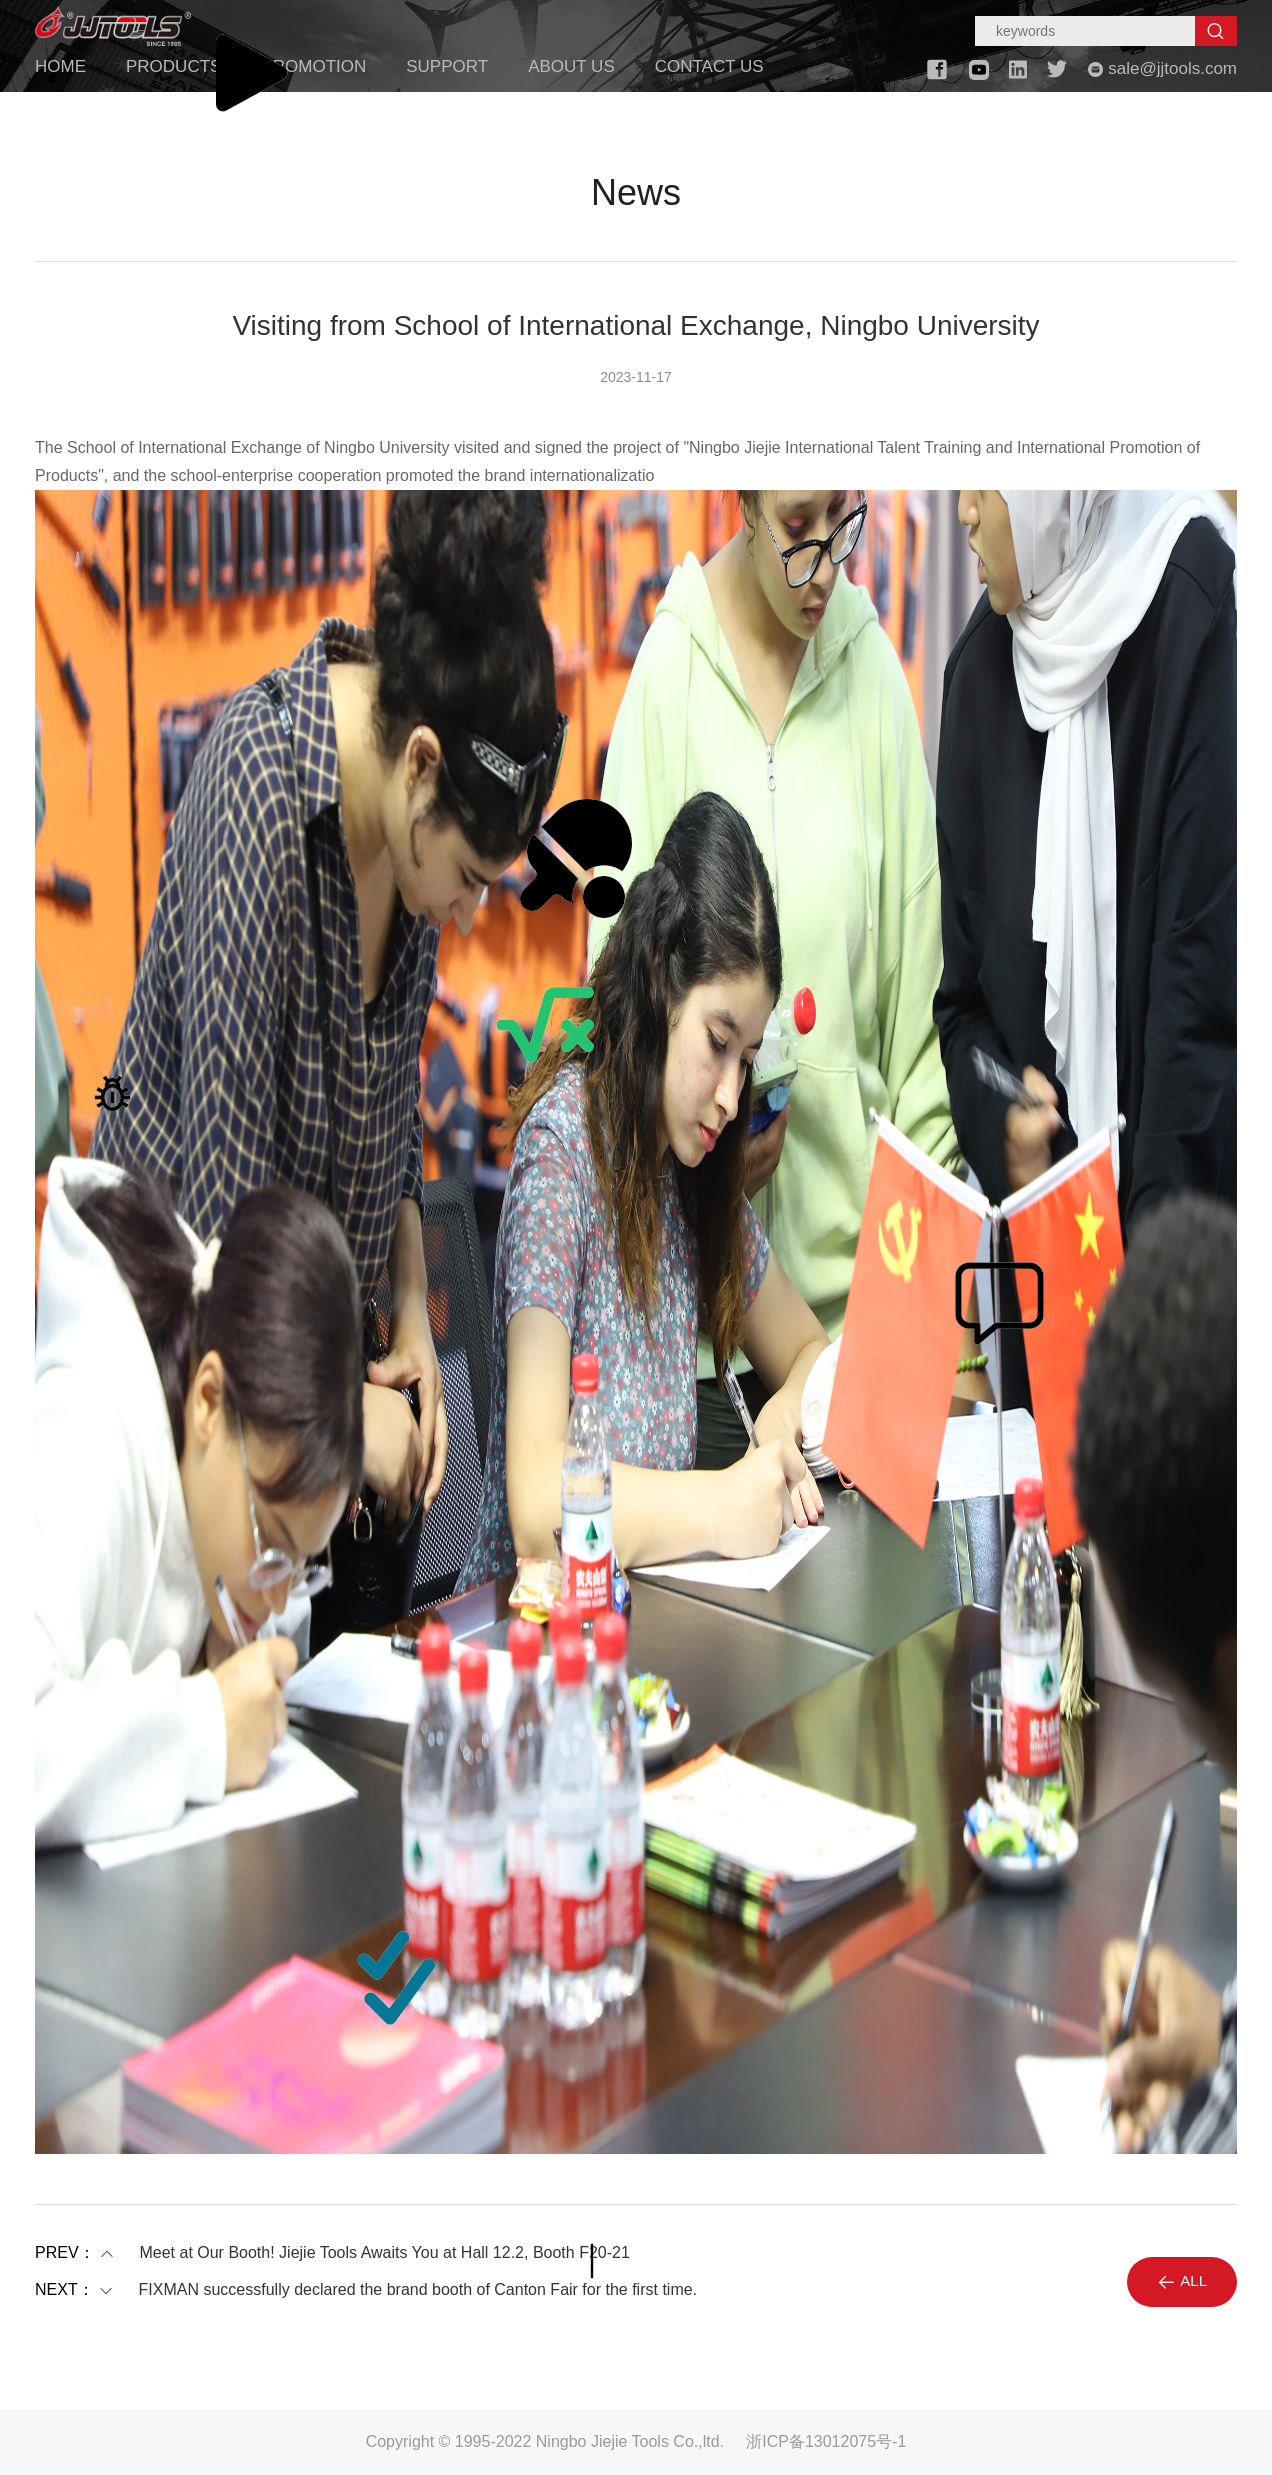  Describe the element at coordinates (576, 855) in the screenshot. I see `access table tennis or ping pong games` at that location.